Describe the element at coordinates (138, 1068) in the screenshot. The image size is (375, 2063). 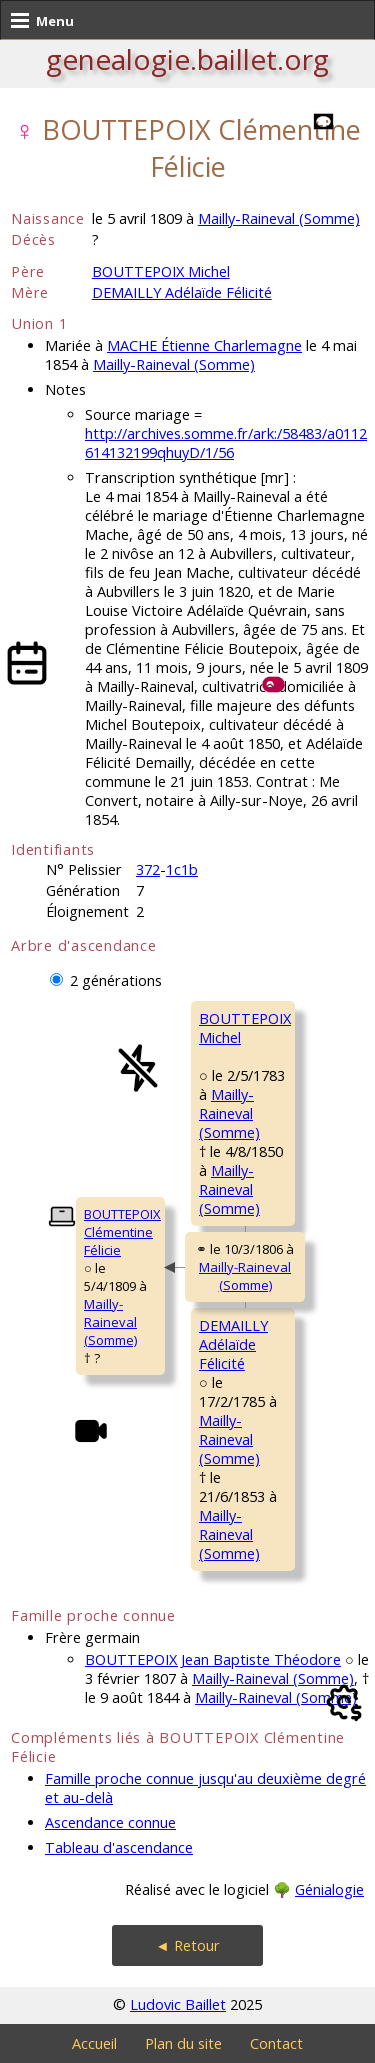
I see `disable camera flash` at that location.